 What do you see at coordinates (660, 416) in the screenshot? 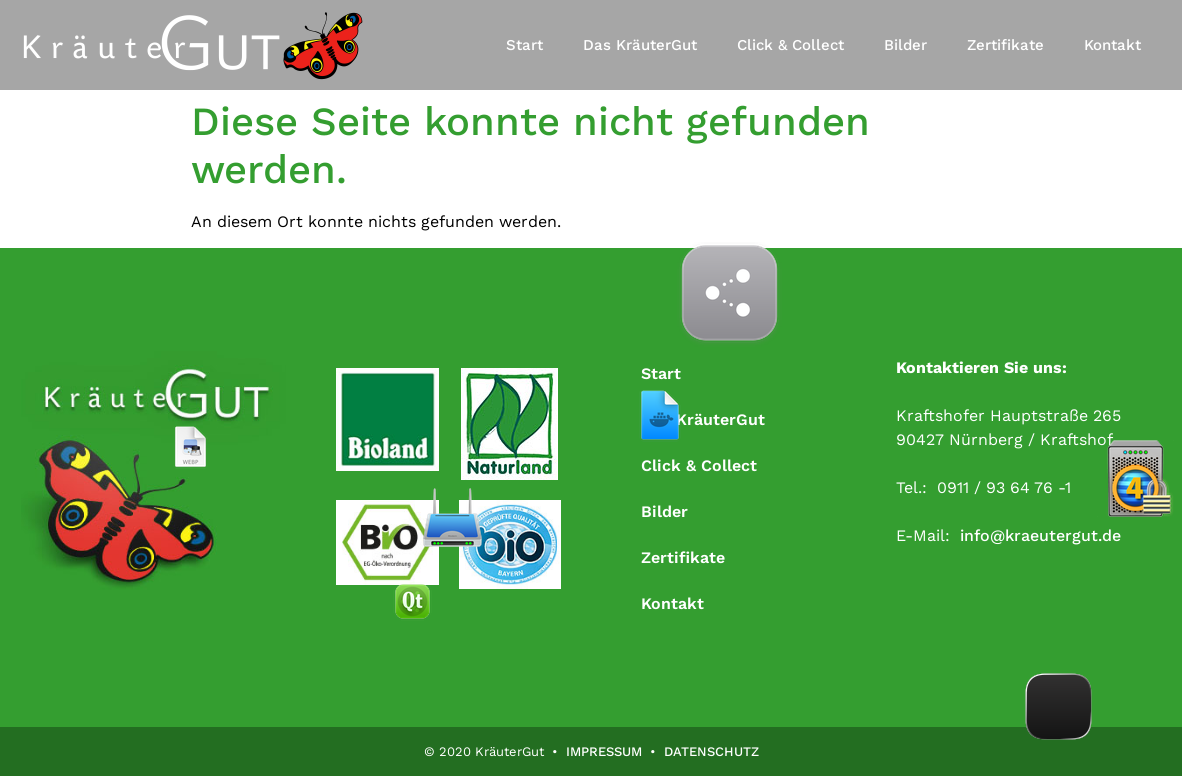
I see `a dockerfile or docker configuration file` at bounding box center [660, 416].